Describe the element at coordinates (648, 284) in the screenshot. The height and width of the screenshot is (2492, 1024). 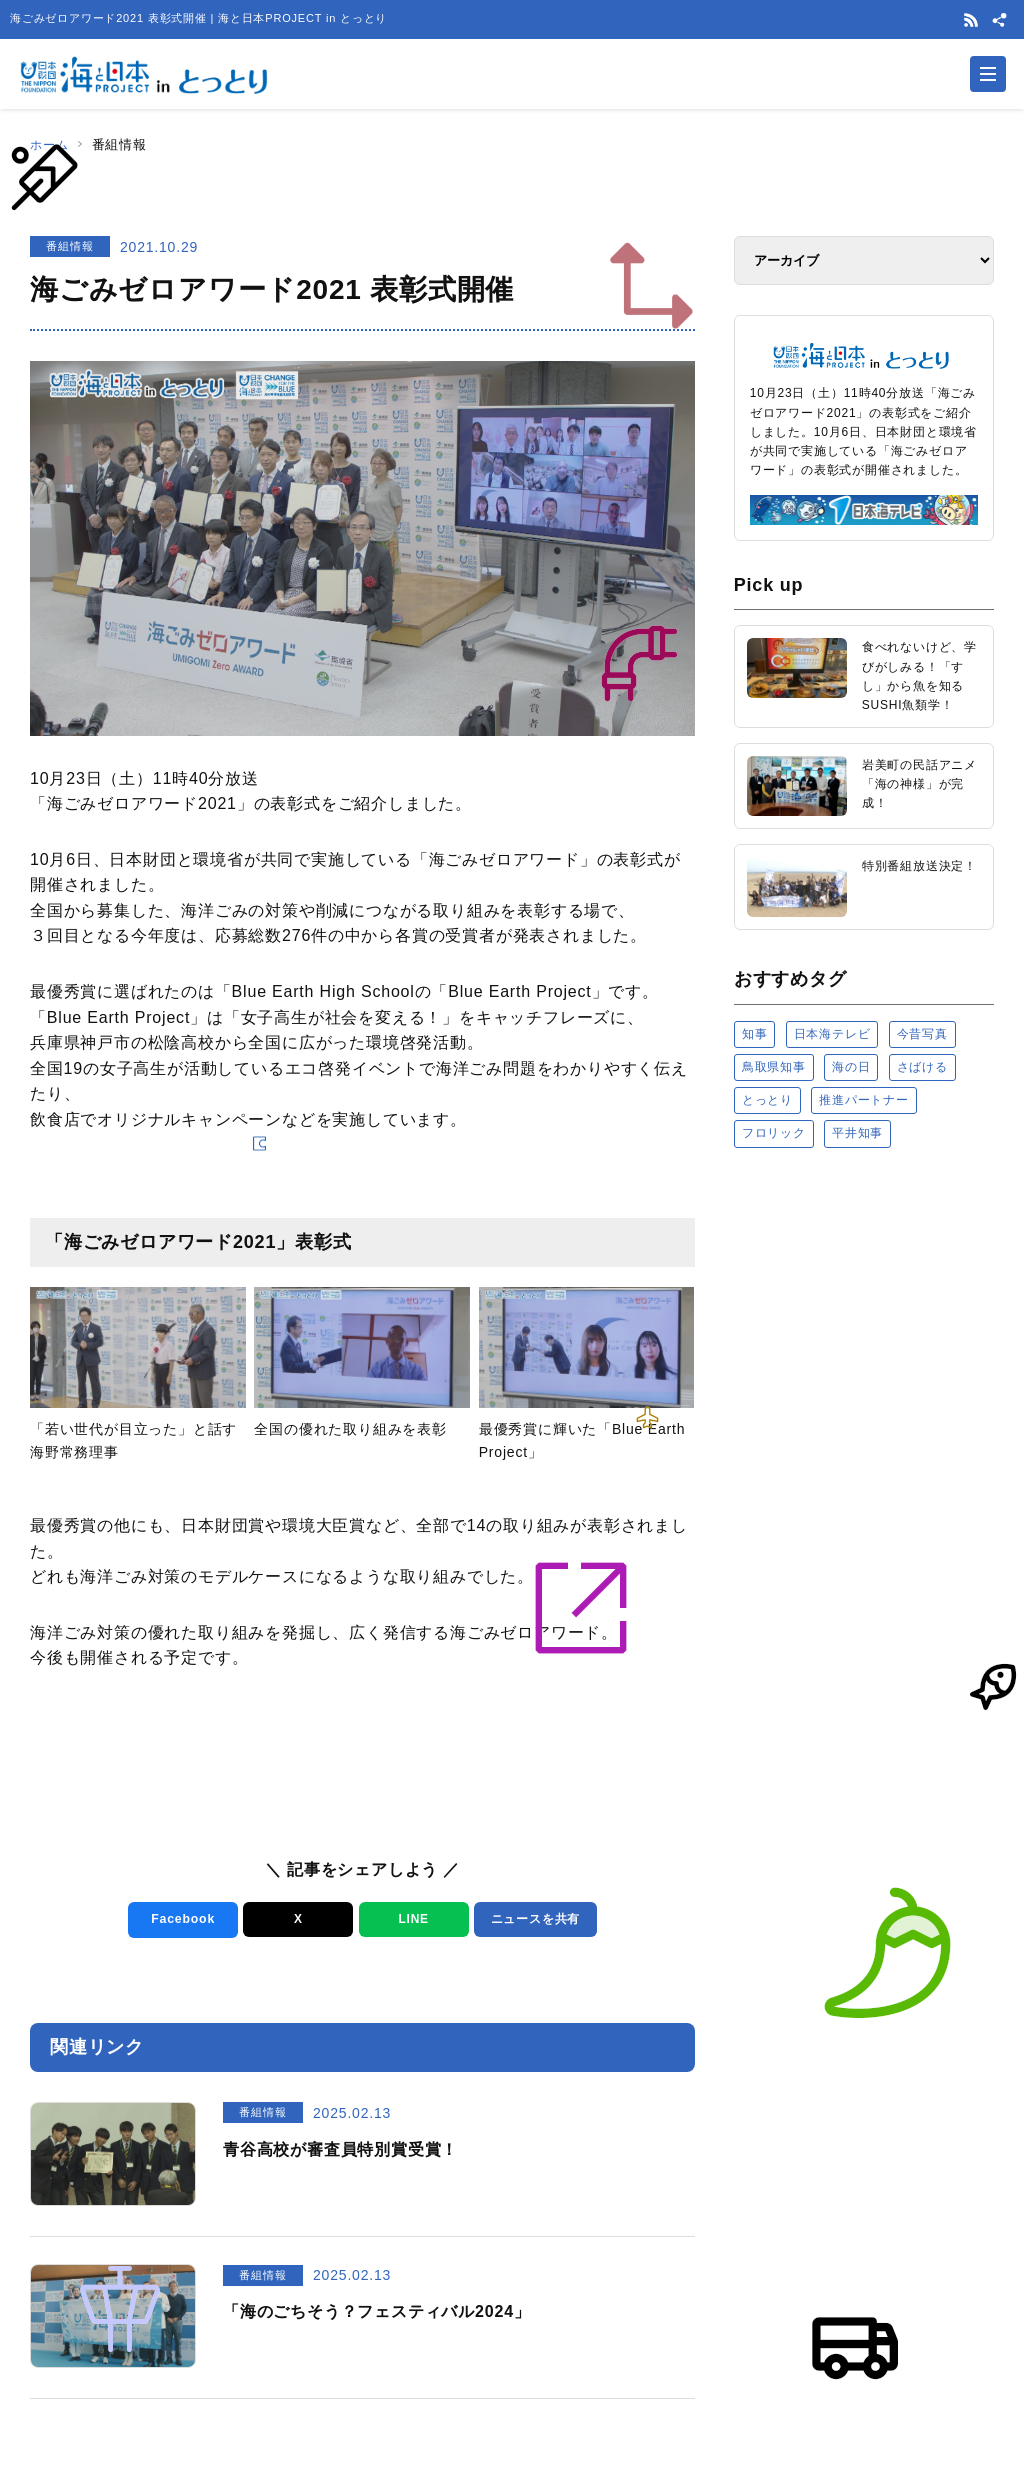
I see `indicates a vector path or directional flow` at that location.